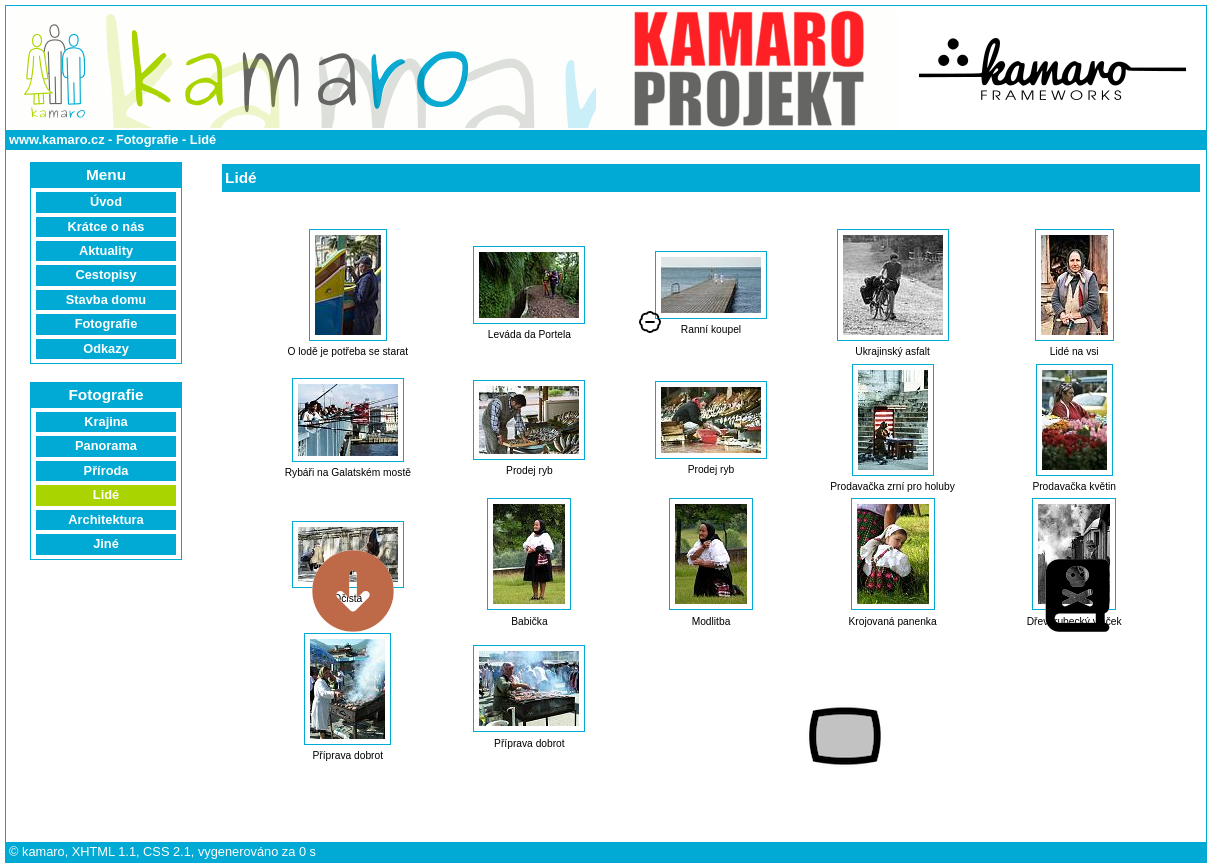 This screenshot has width=1207, height=868. I want to click on switch to wide-angle or panorama camera mode, so click(845, 736).